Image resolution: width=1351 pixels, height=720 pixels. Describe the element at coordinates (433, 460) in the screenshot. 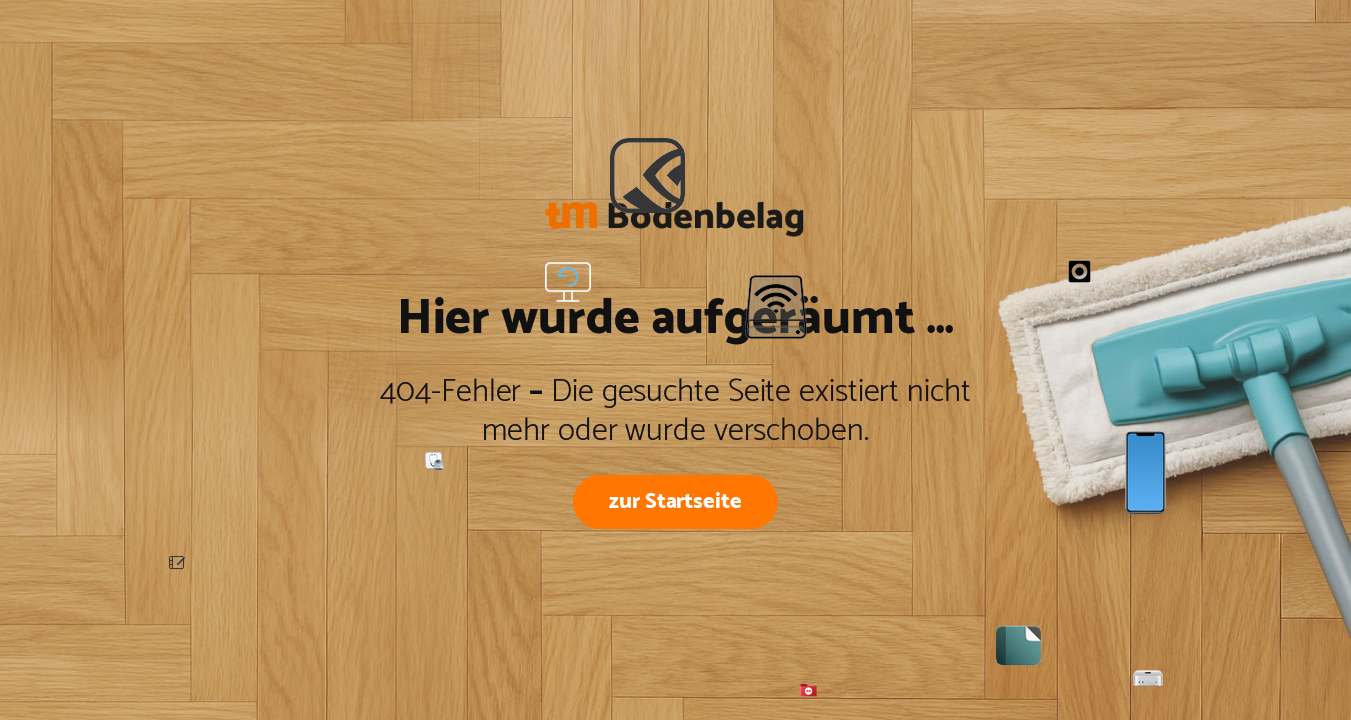

I see `open Disk Utility to manage drives and storage` at that location.